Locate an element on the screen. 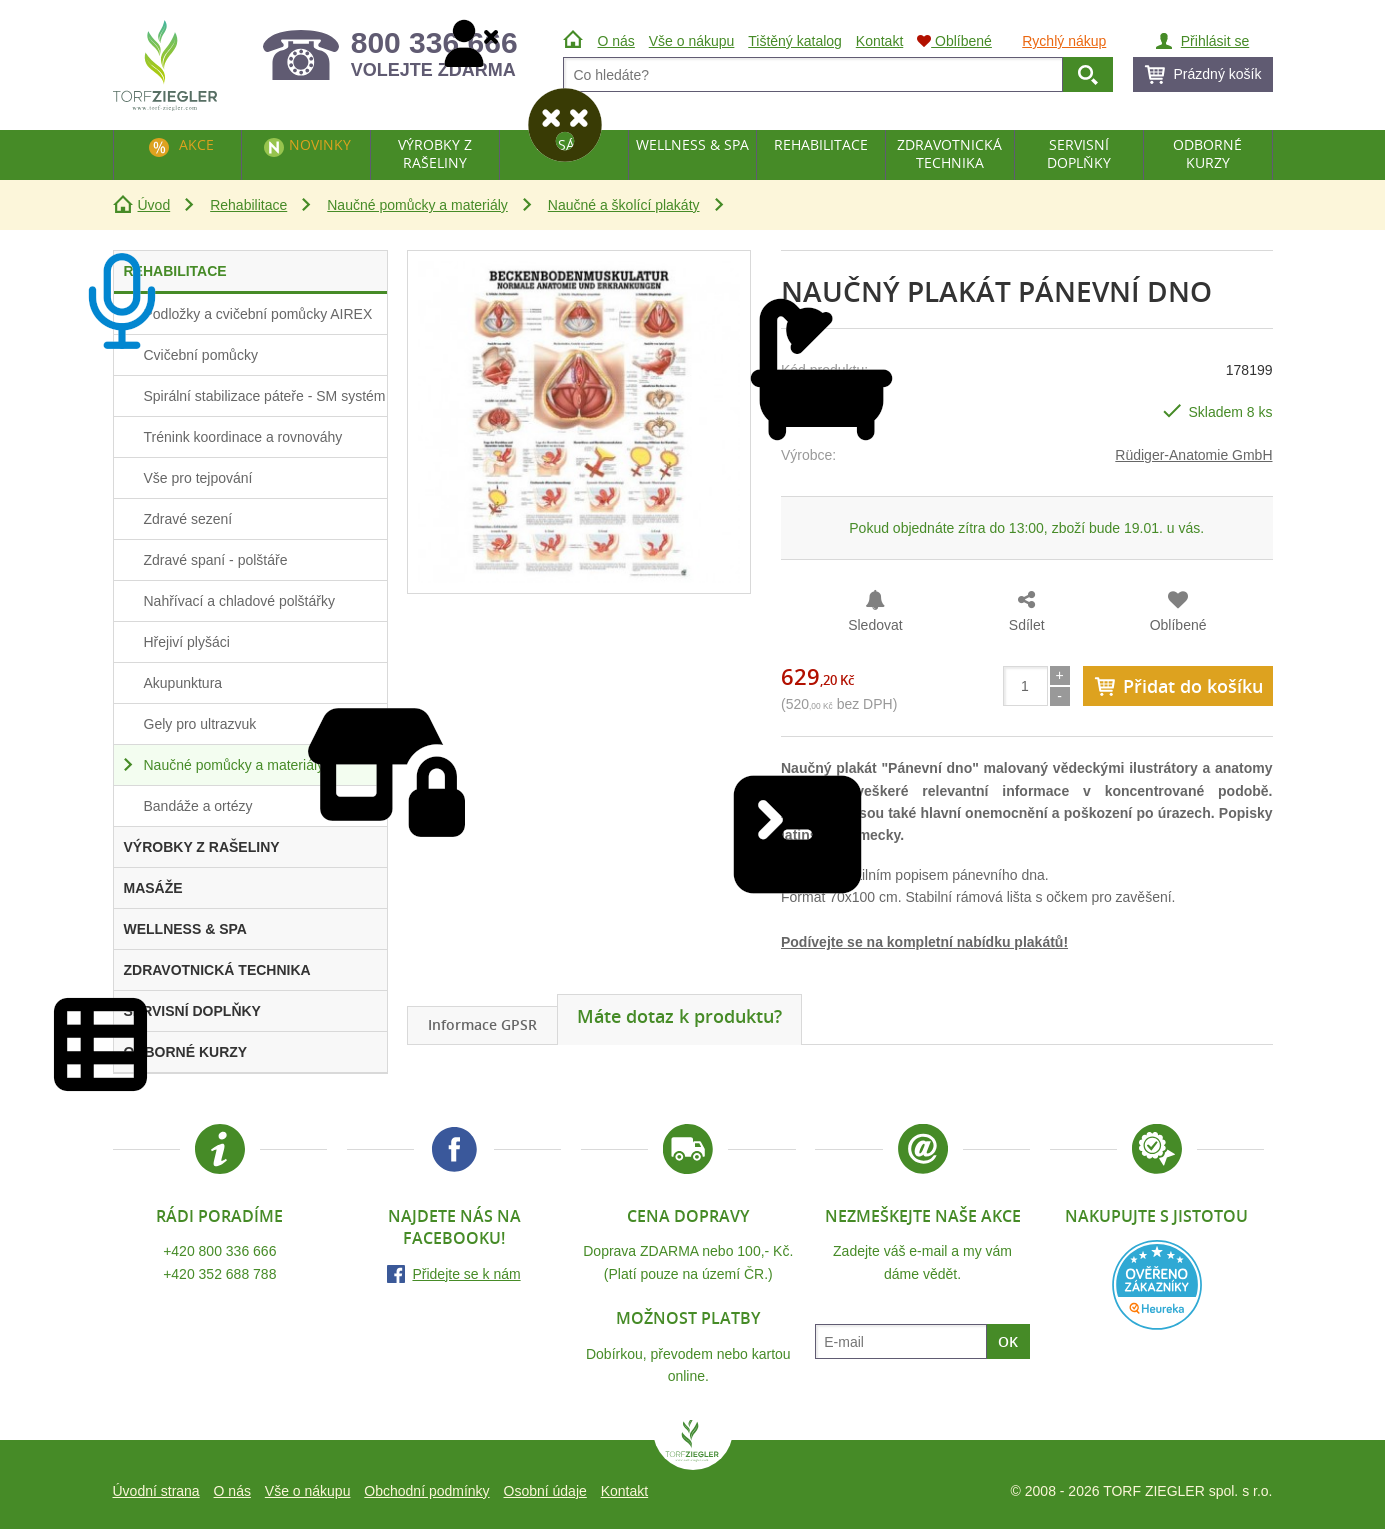 Image resolution: width=1385 pixels, height=1529 pixels. open command line or terminal is located at coordinates (797, 834).